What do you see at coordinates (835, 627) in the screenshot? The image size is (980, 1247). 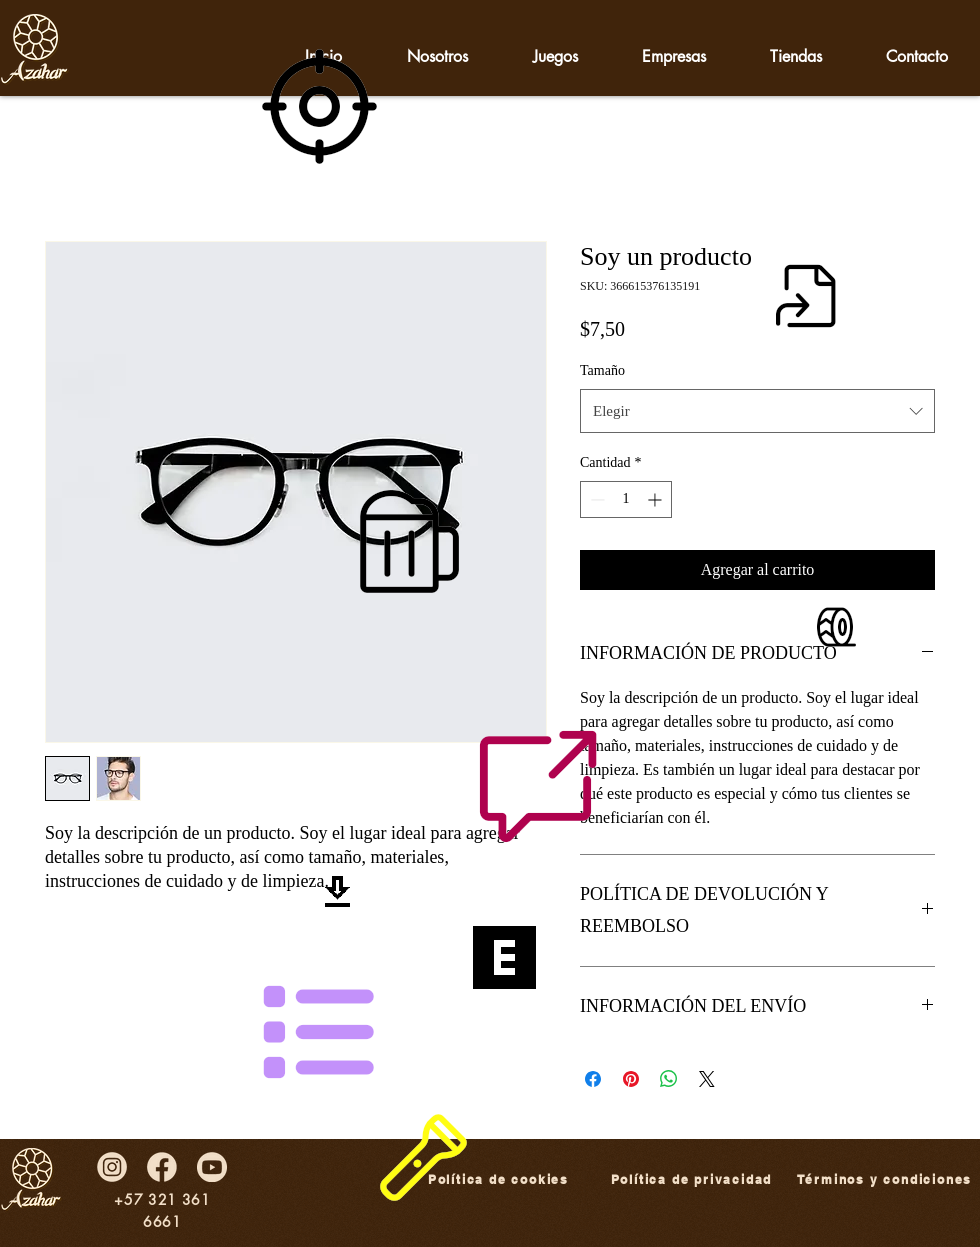 I see `view tire pressure or status` at bounding box center [835, 627].